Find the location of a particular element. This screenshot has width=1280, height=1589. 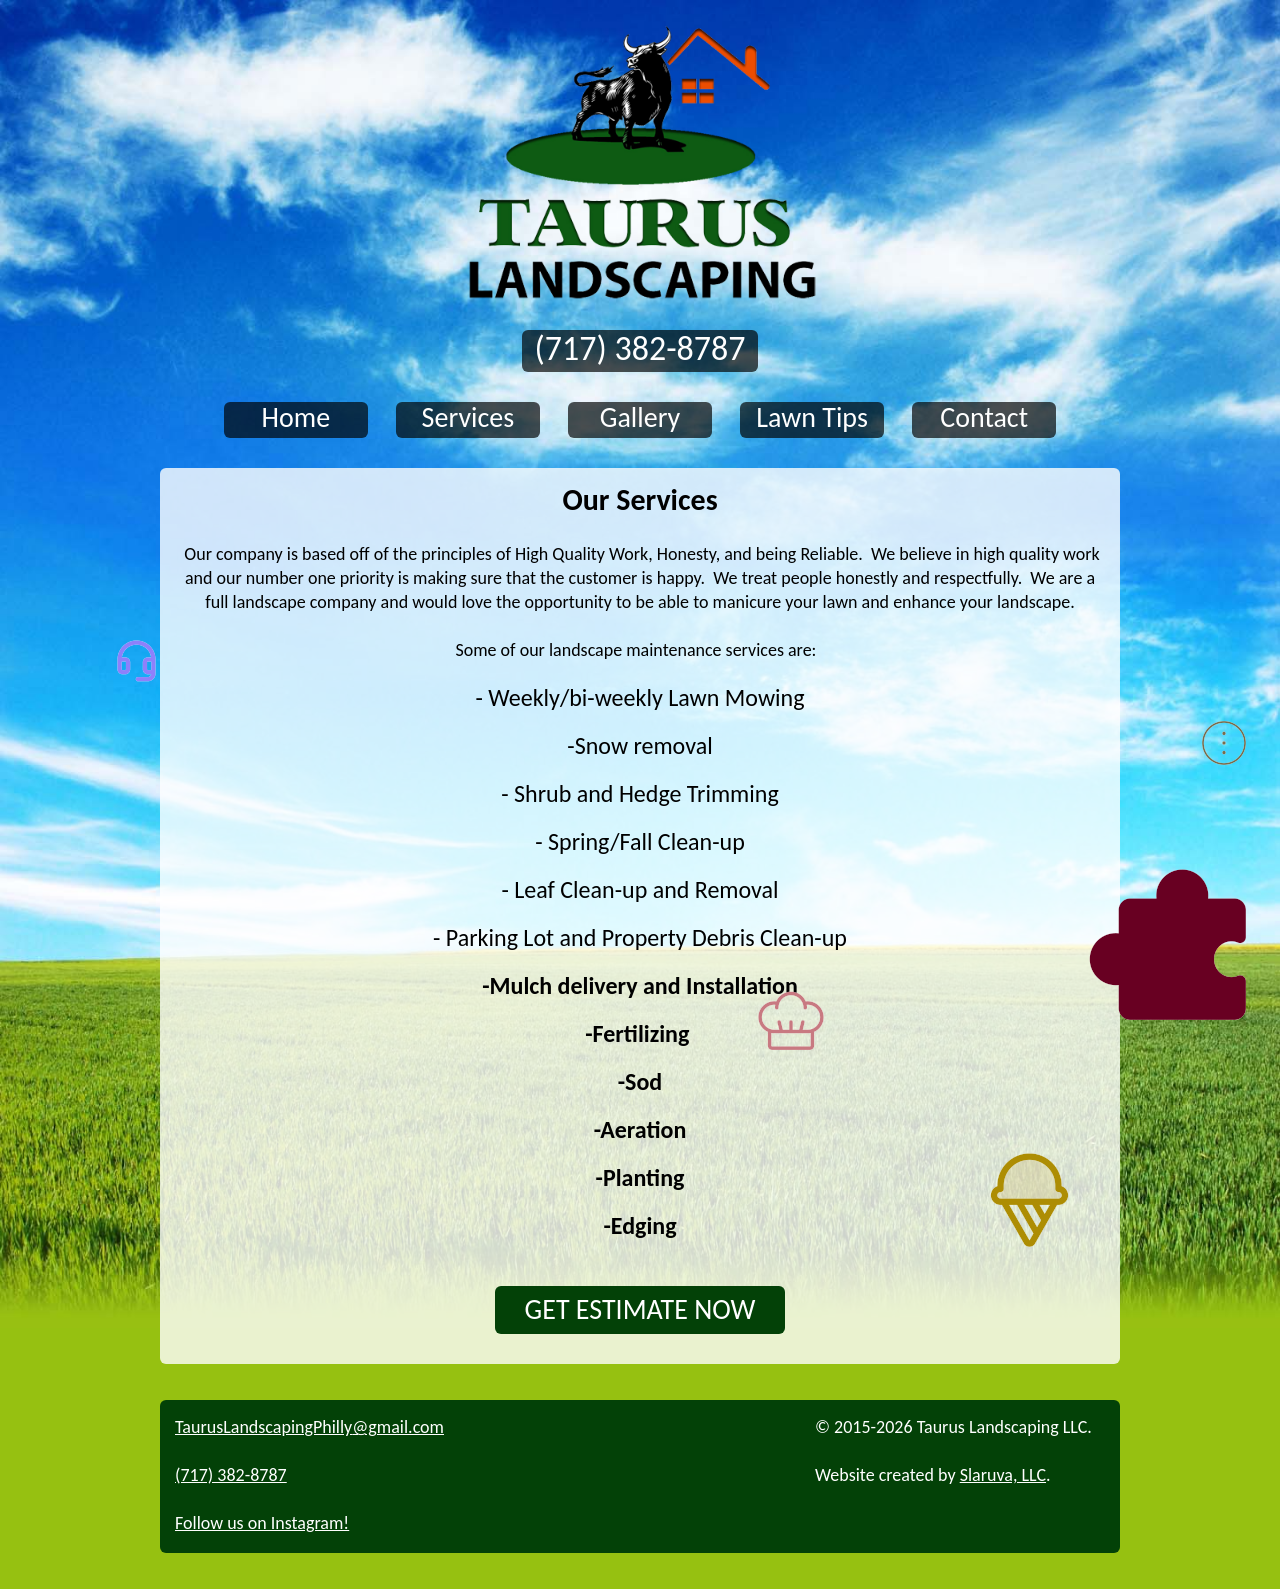

access more options or actions is located at coordinates (1224, 743).